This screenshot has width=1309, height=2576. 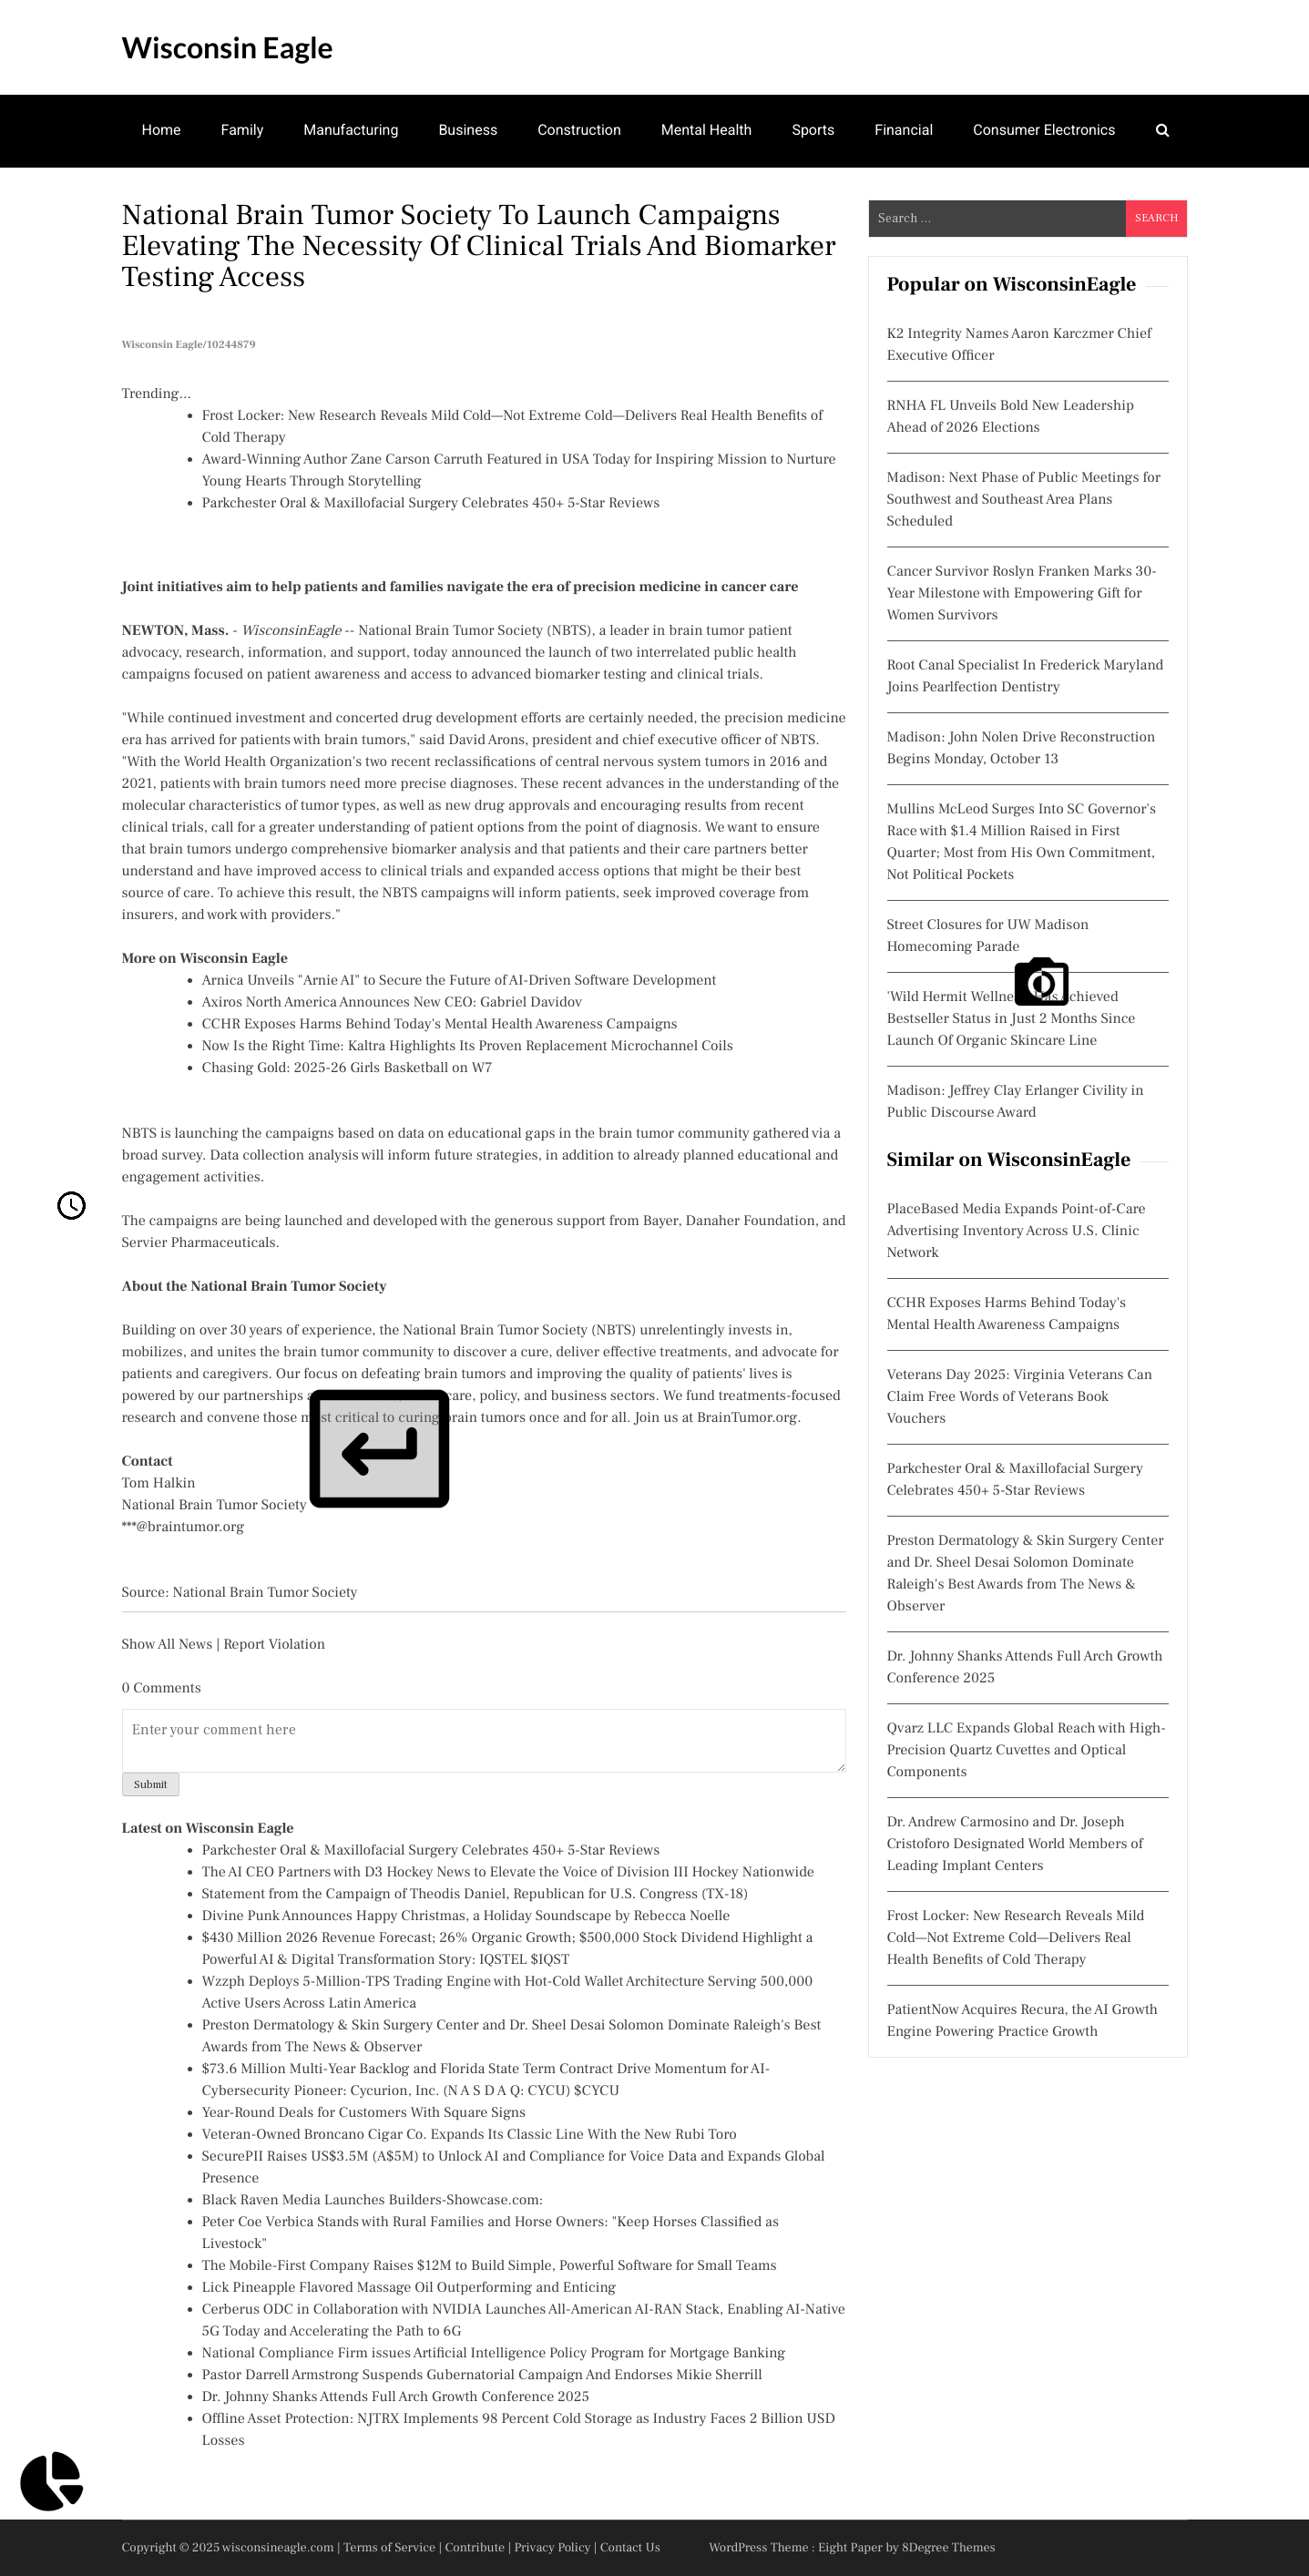 I want to click on view time or clock settings, so click(x=71, y=1205).